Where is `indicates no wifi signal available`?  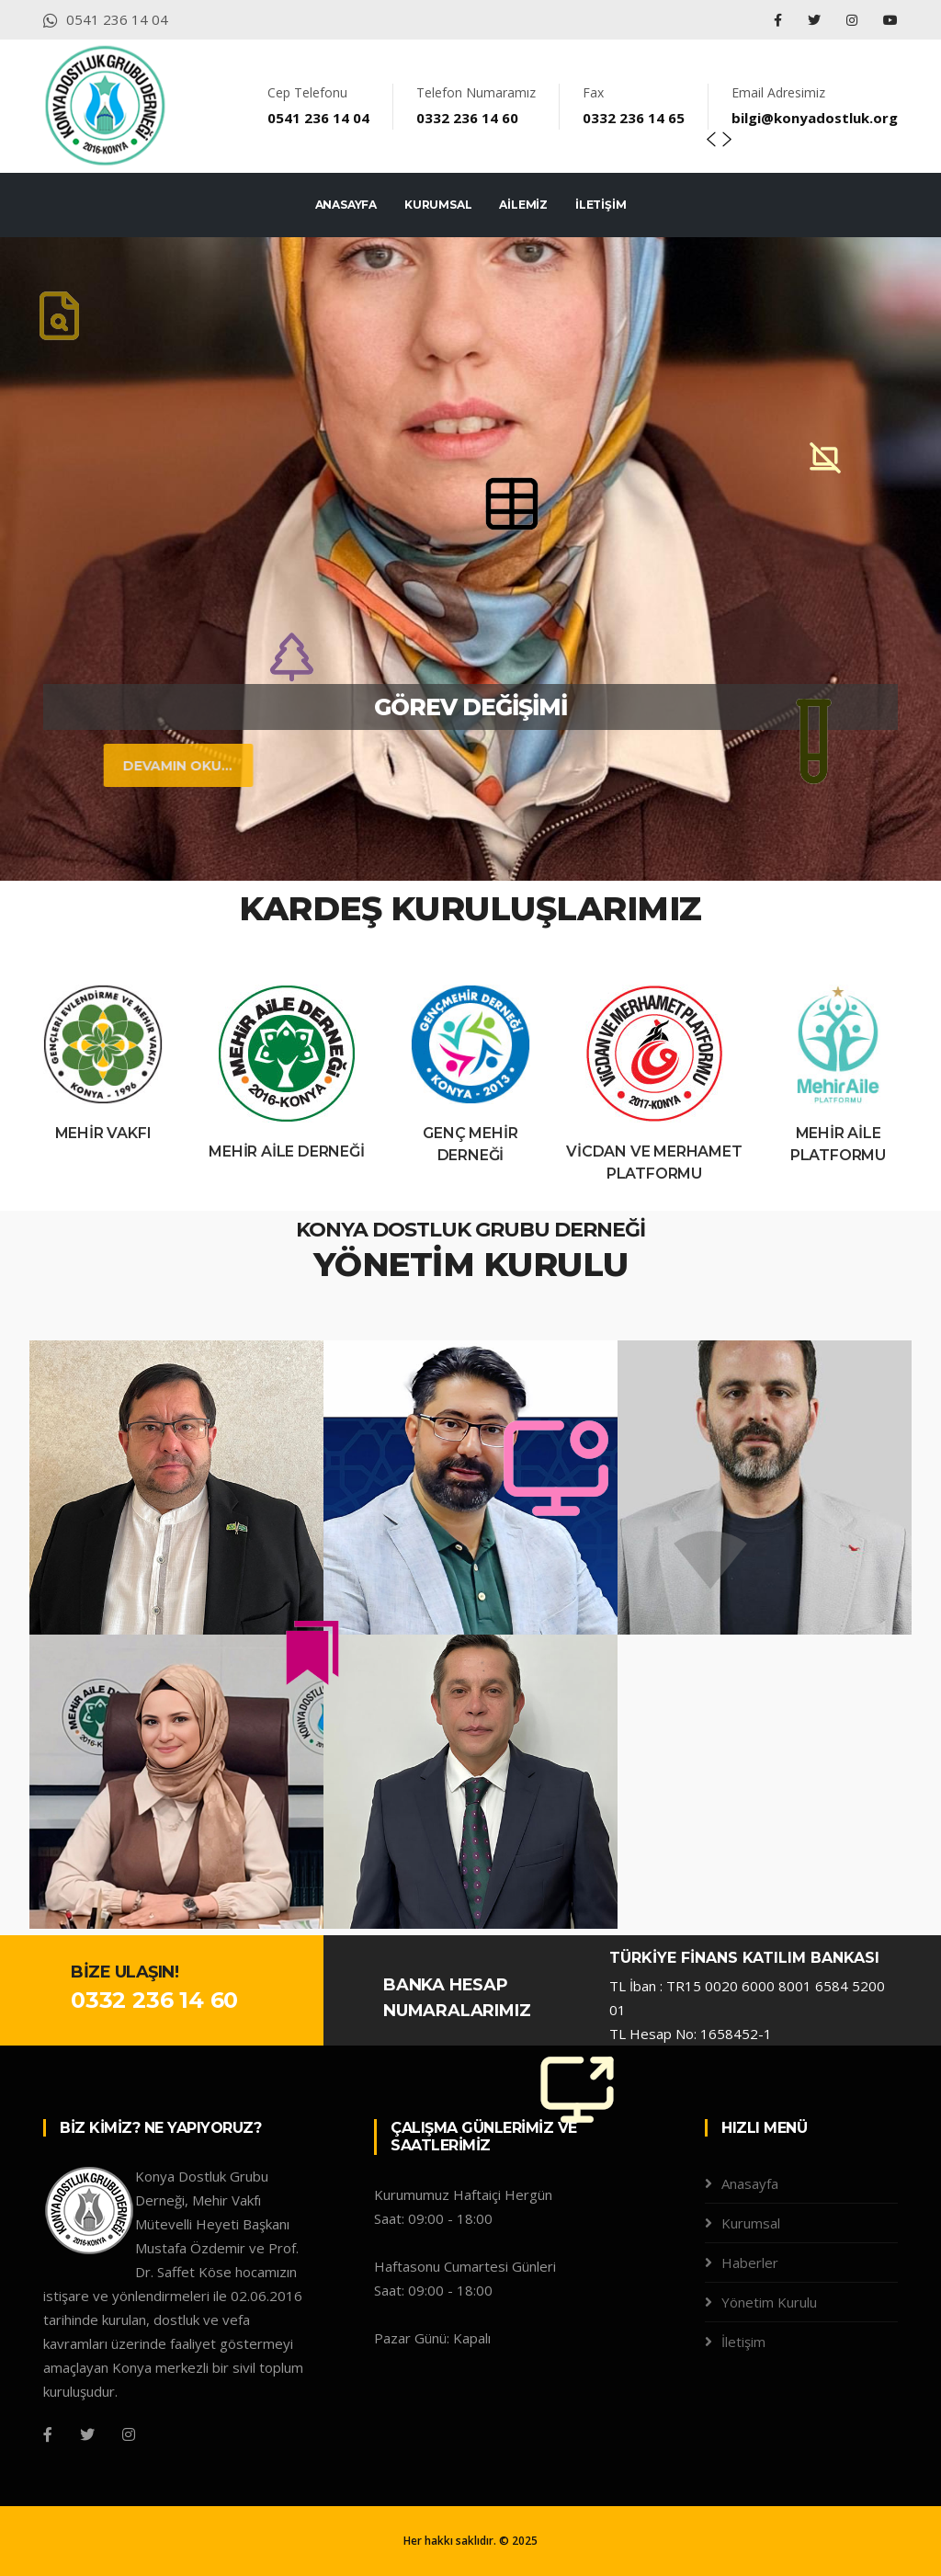 indicates no wifi signal available is located at coordinates (710, 1559).